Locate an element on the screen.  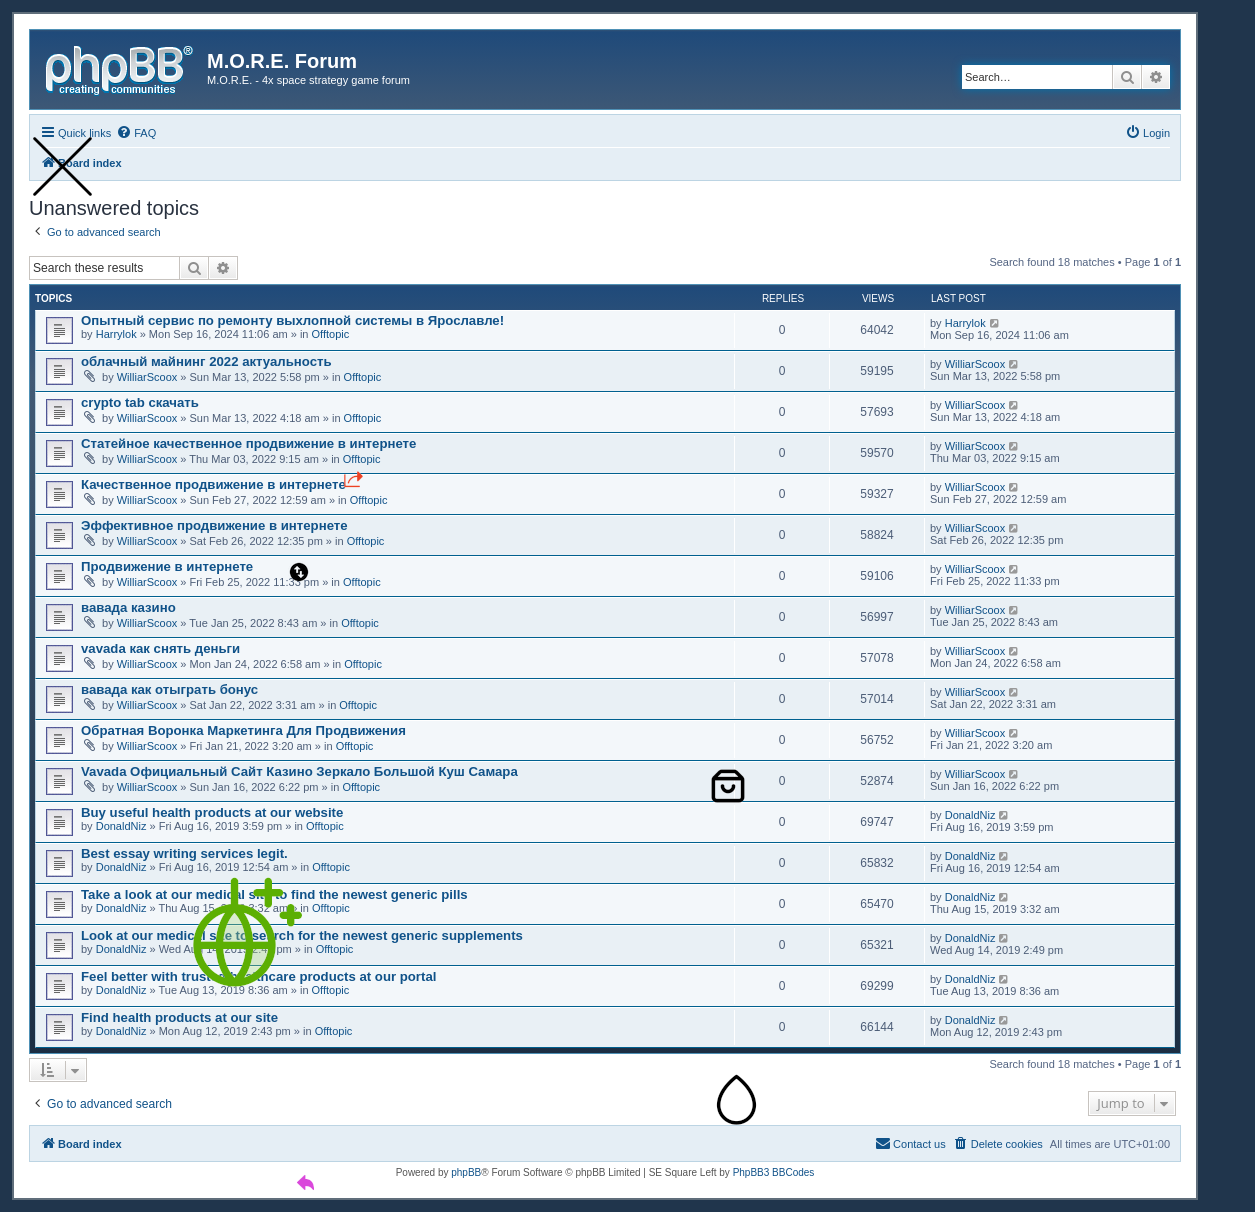
indicates water or liquid-related settings is located at coordinates (736, 1101).